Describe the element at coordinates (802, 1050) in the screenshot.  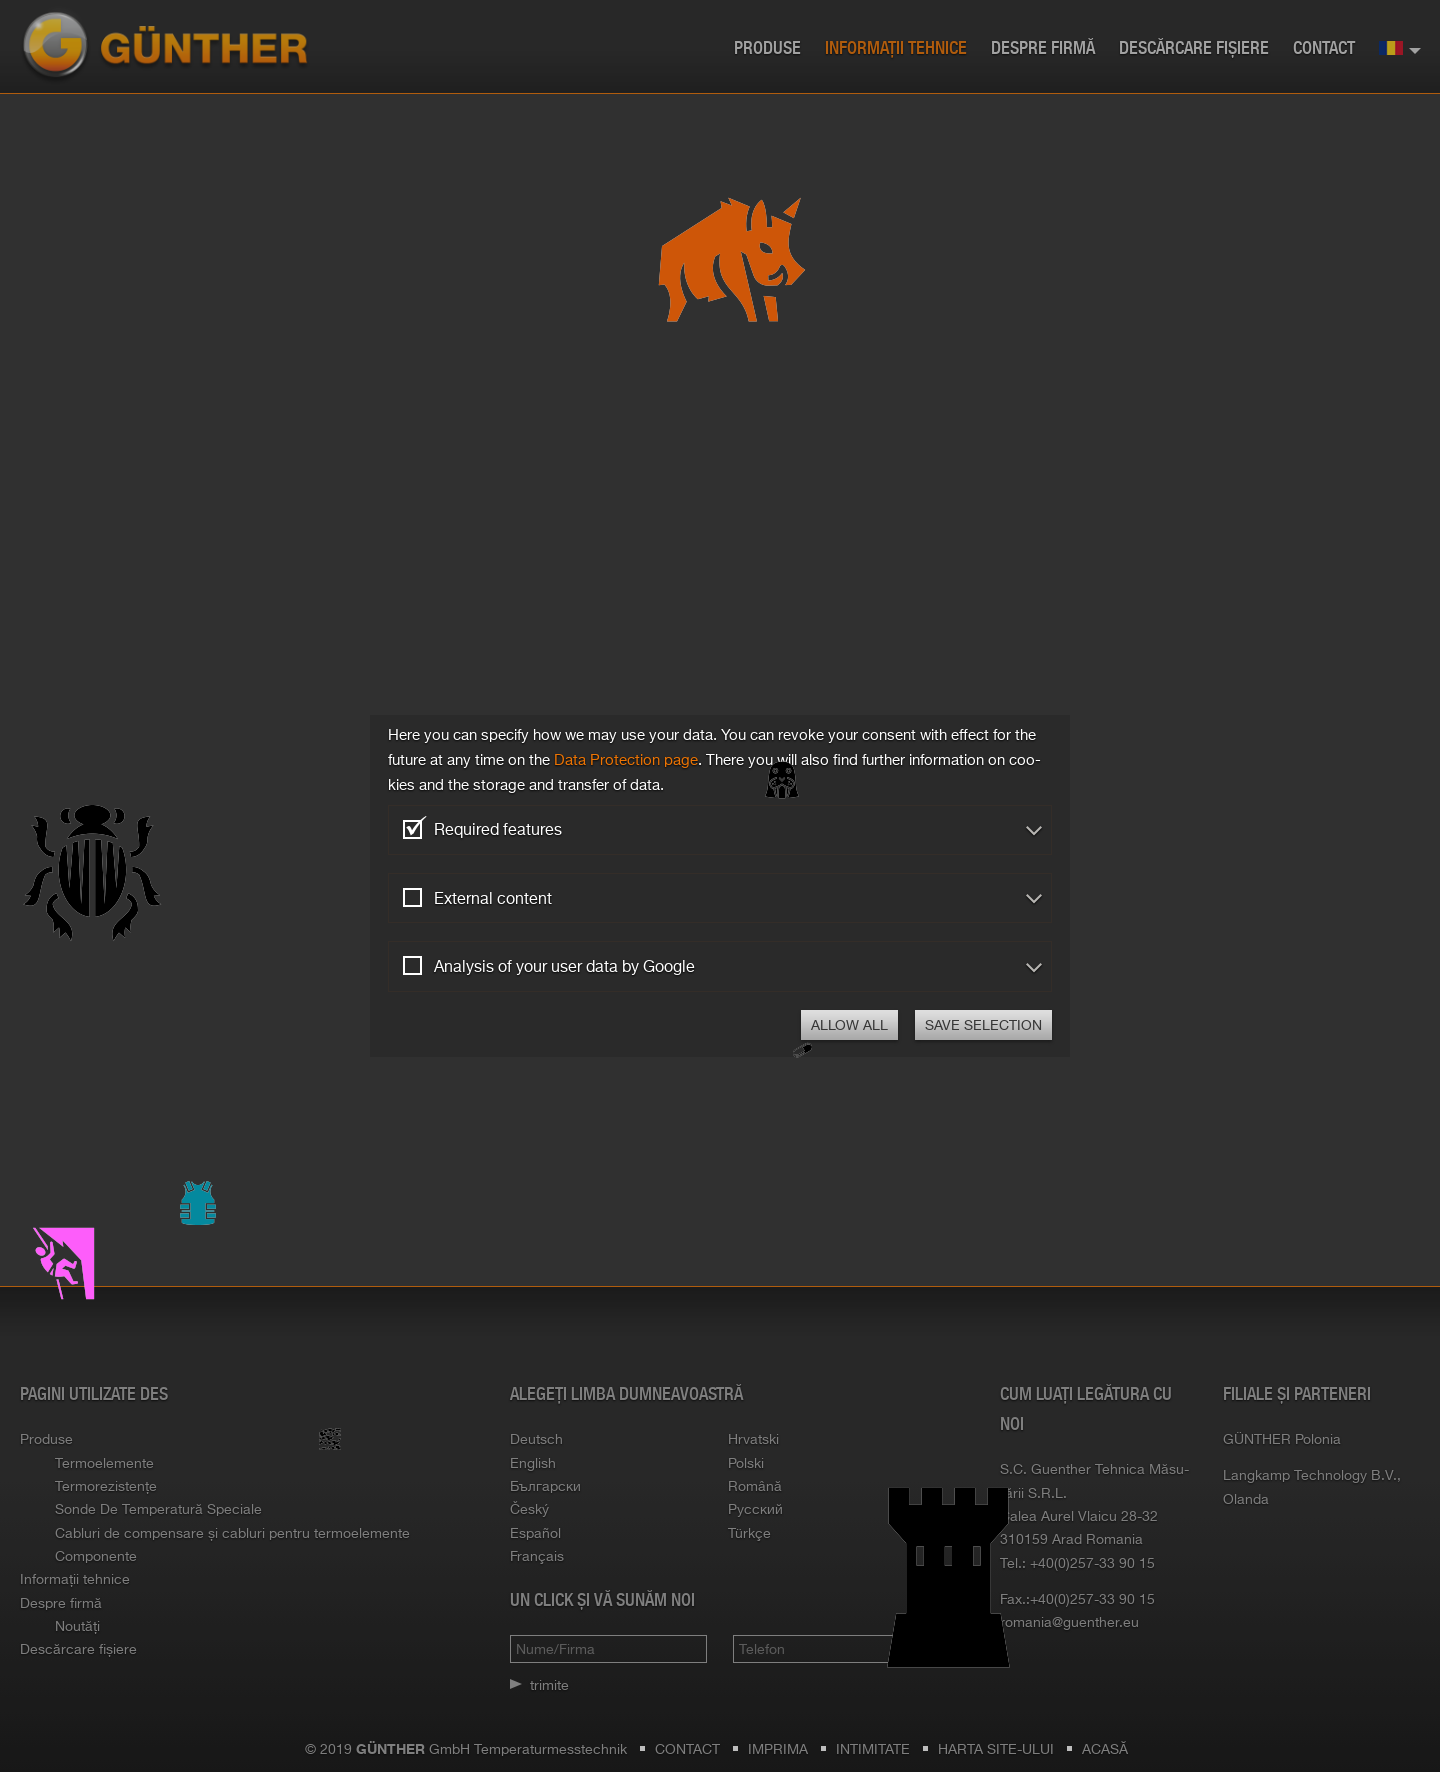
I see `access medication reminders or health tracking` at that location.